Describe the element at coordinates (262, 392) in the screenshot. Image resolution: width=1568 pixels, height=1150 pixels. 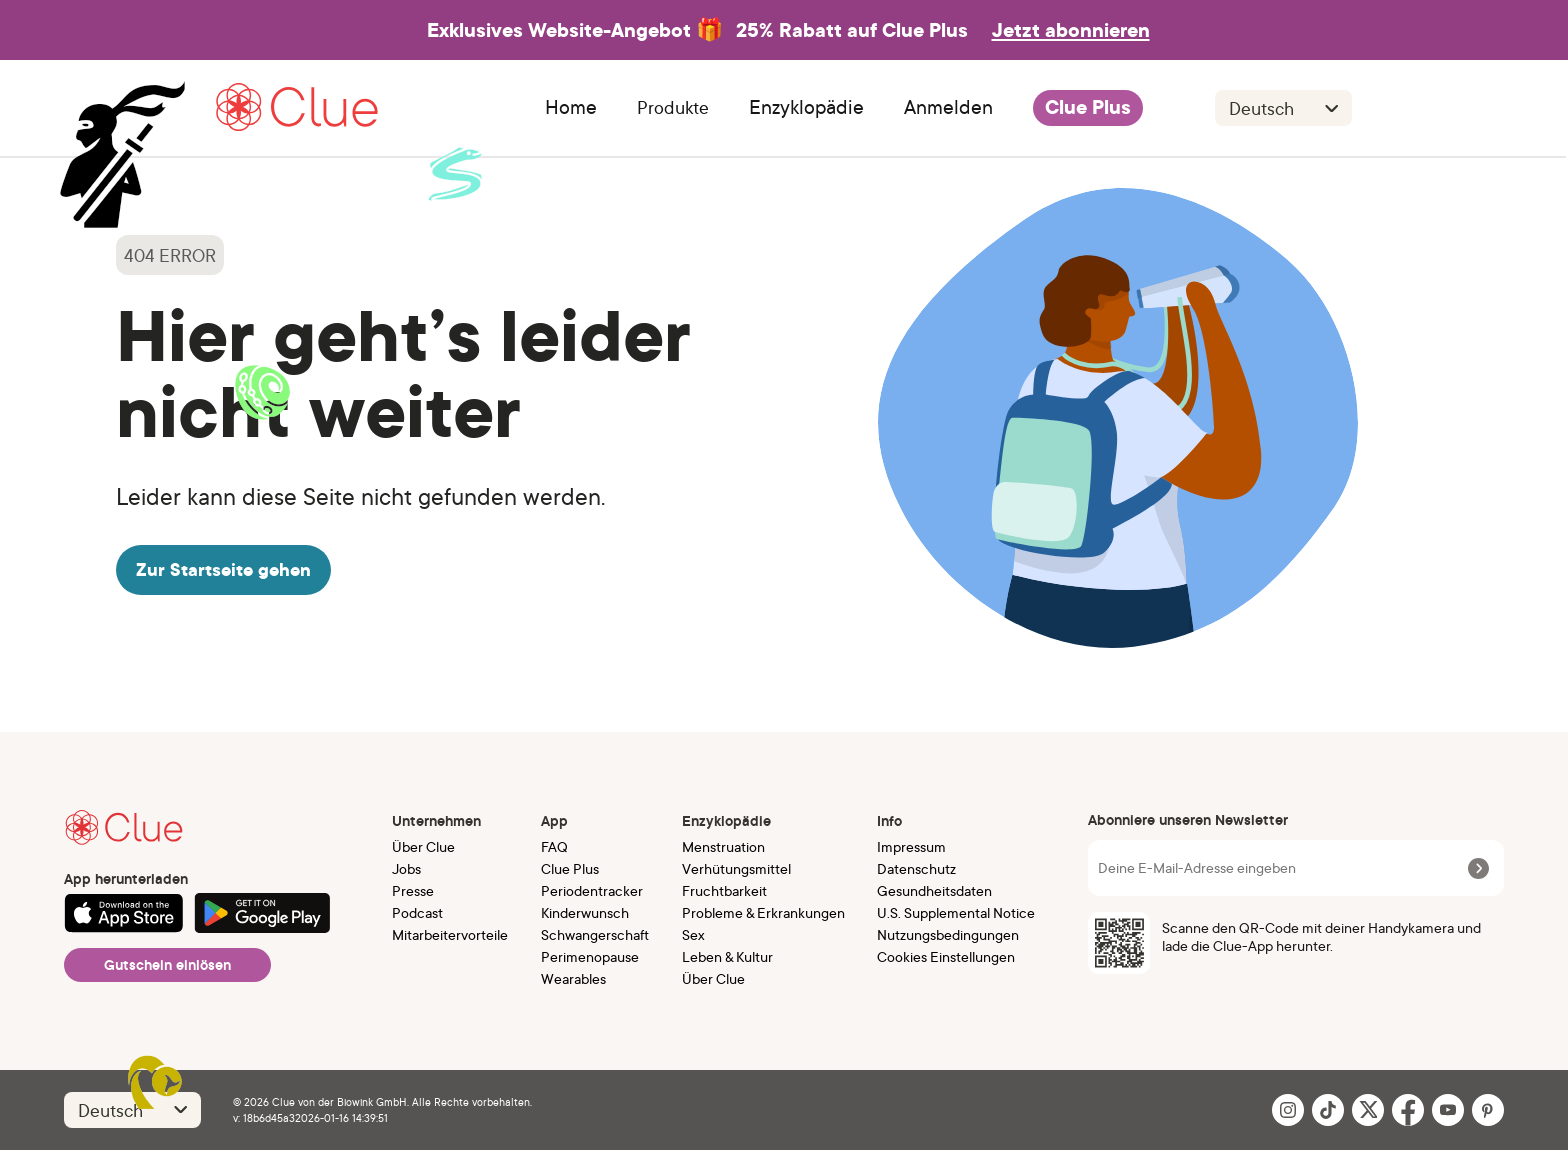
I see `decorative shell item in a crafting game` at that location.